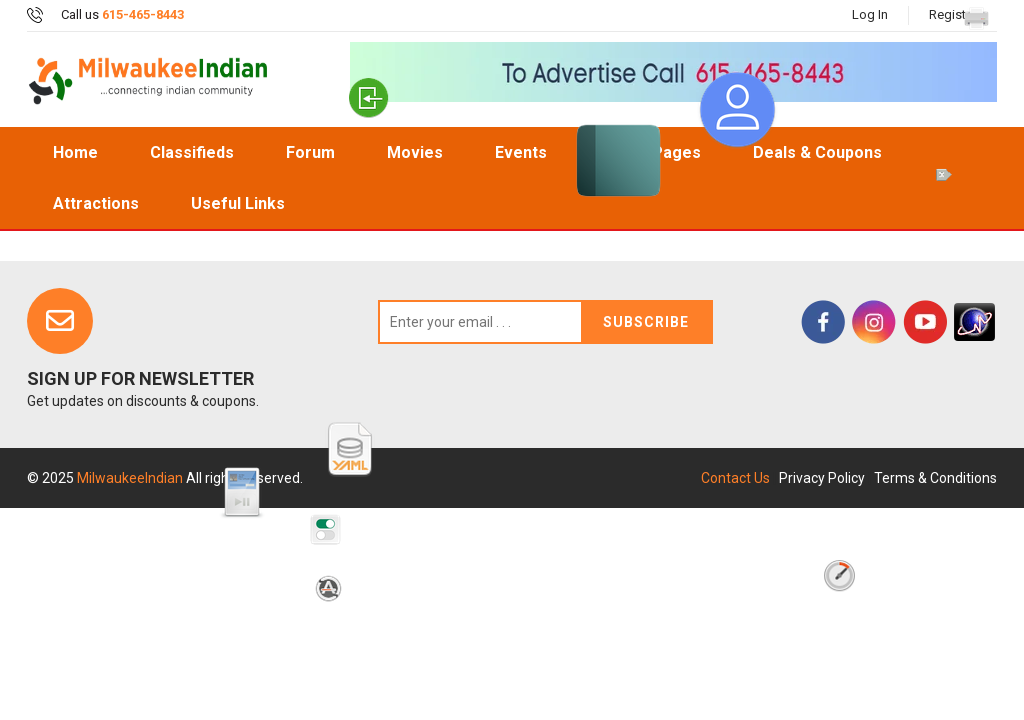  What do you see at coordinates (328, 588) in the screenshot?
I see `check for available system updates` at bounding box center [328, 588].